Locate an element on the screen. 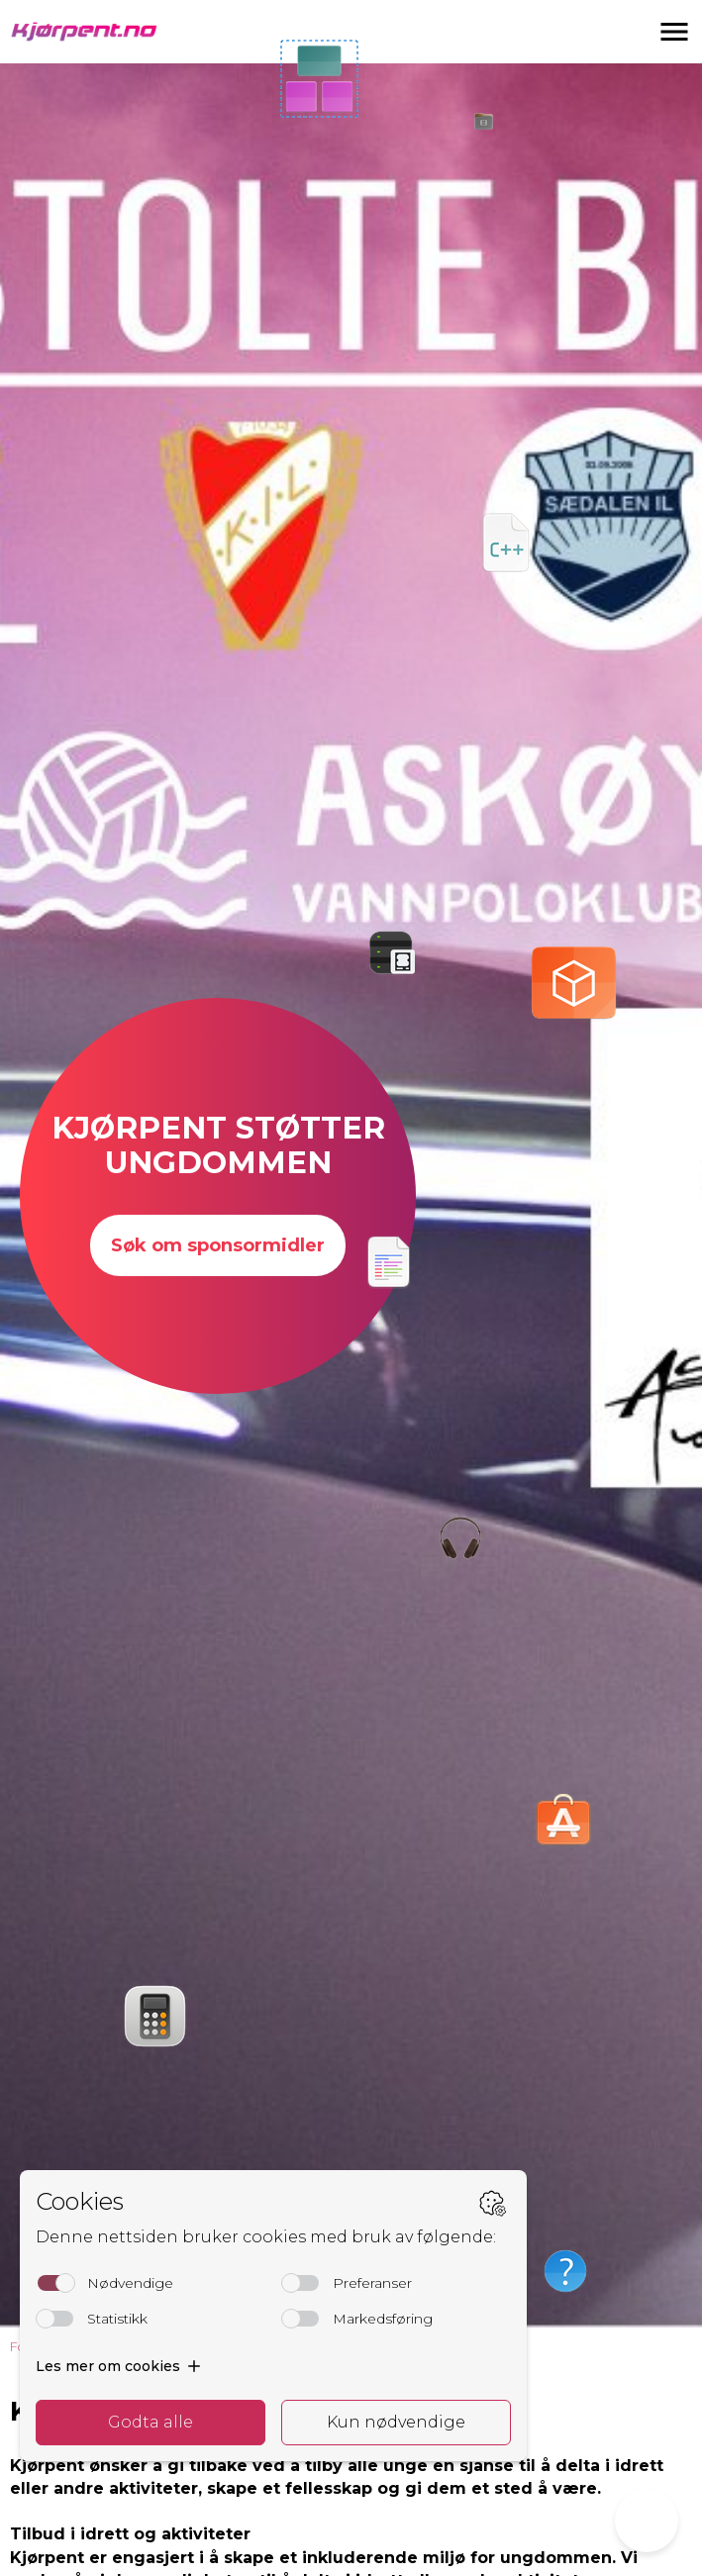  access developer tools and settings is located at coordinates (388, 1261).